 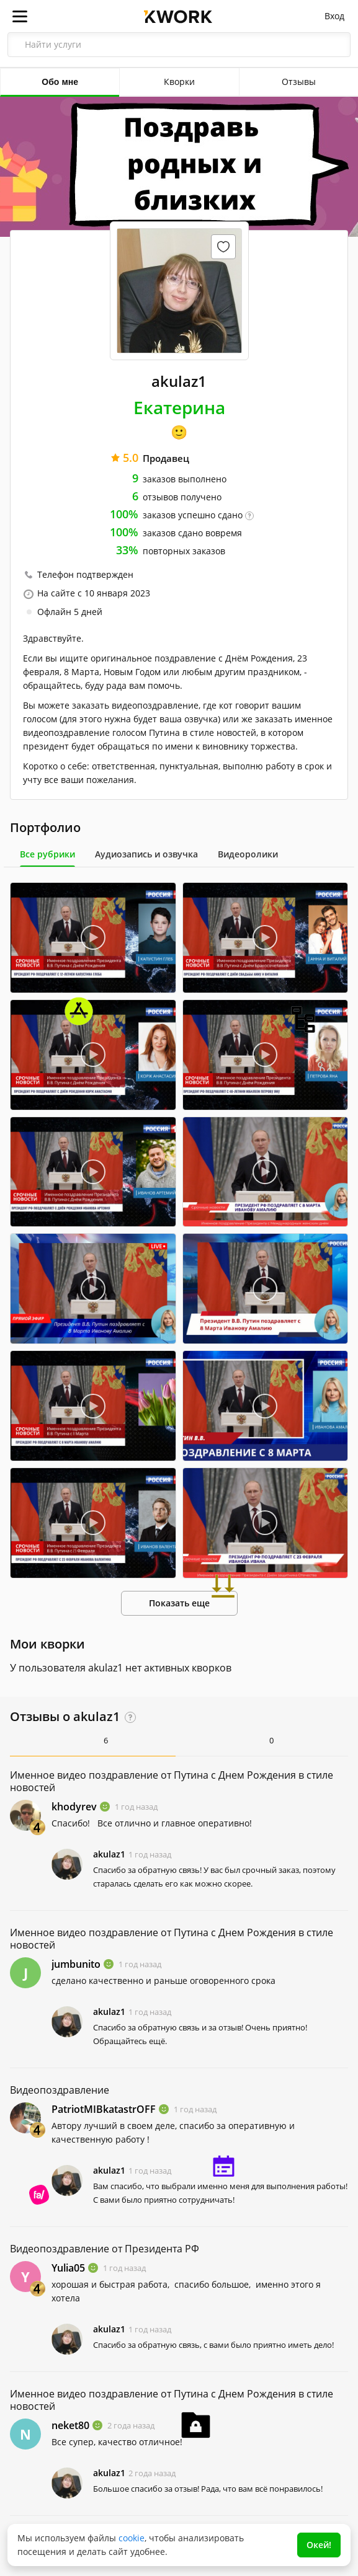 I want to click on open the Apple App Store, so click(x=79, y=1011).